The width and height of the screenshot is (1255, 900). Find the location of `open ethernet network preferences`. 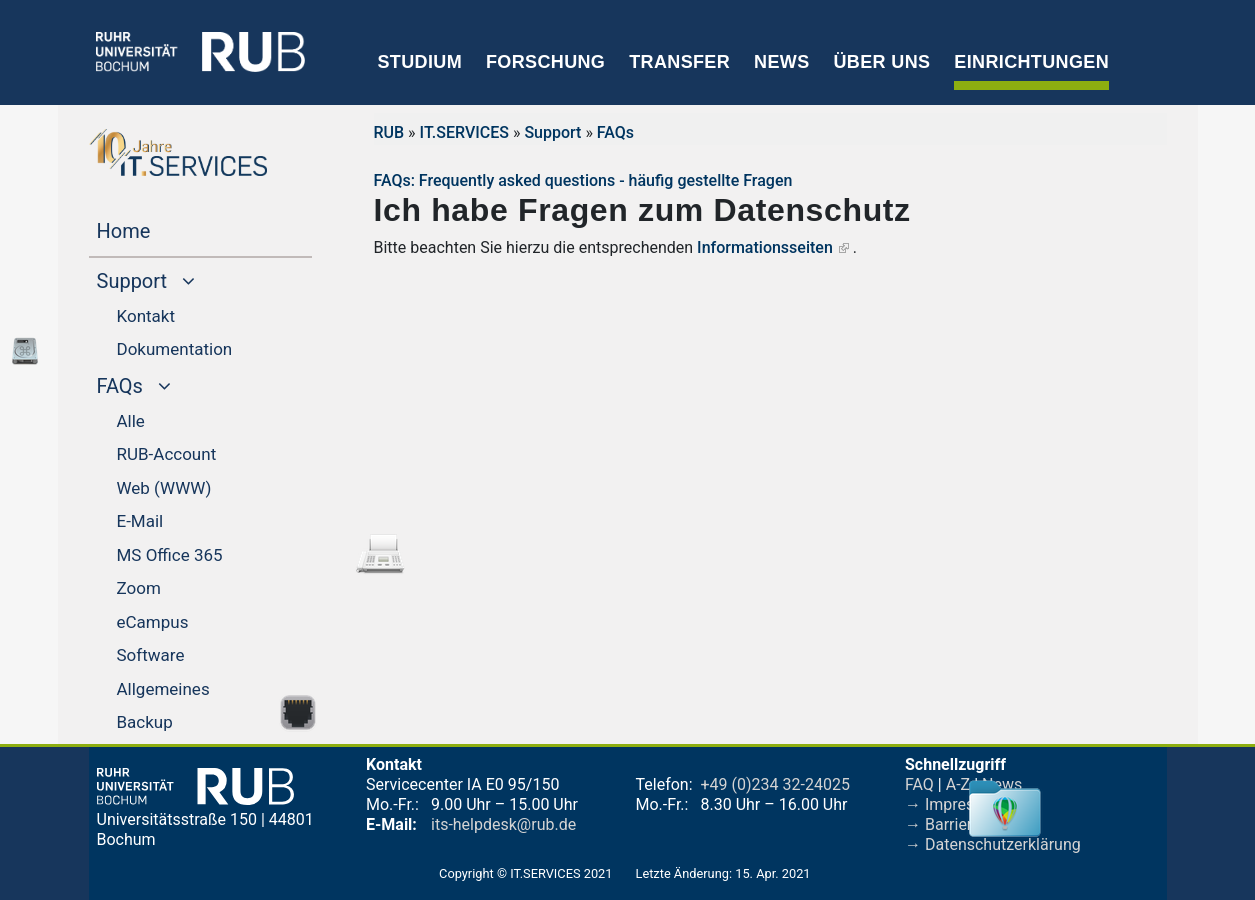

open ethernet network preferences is located at coordinates (298, 713).